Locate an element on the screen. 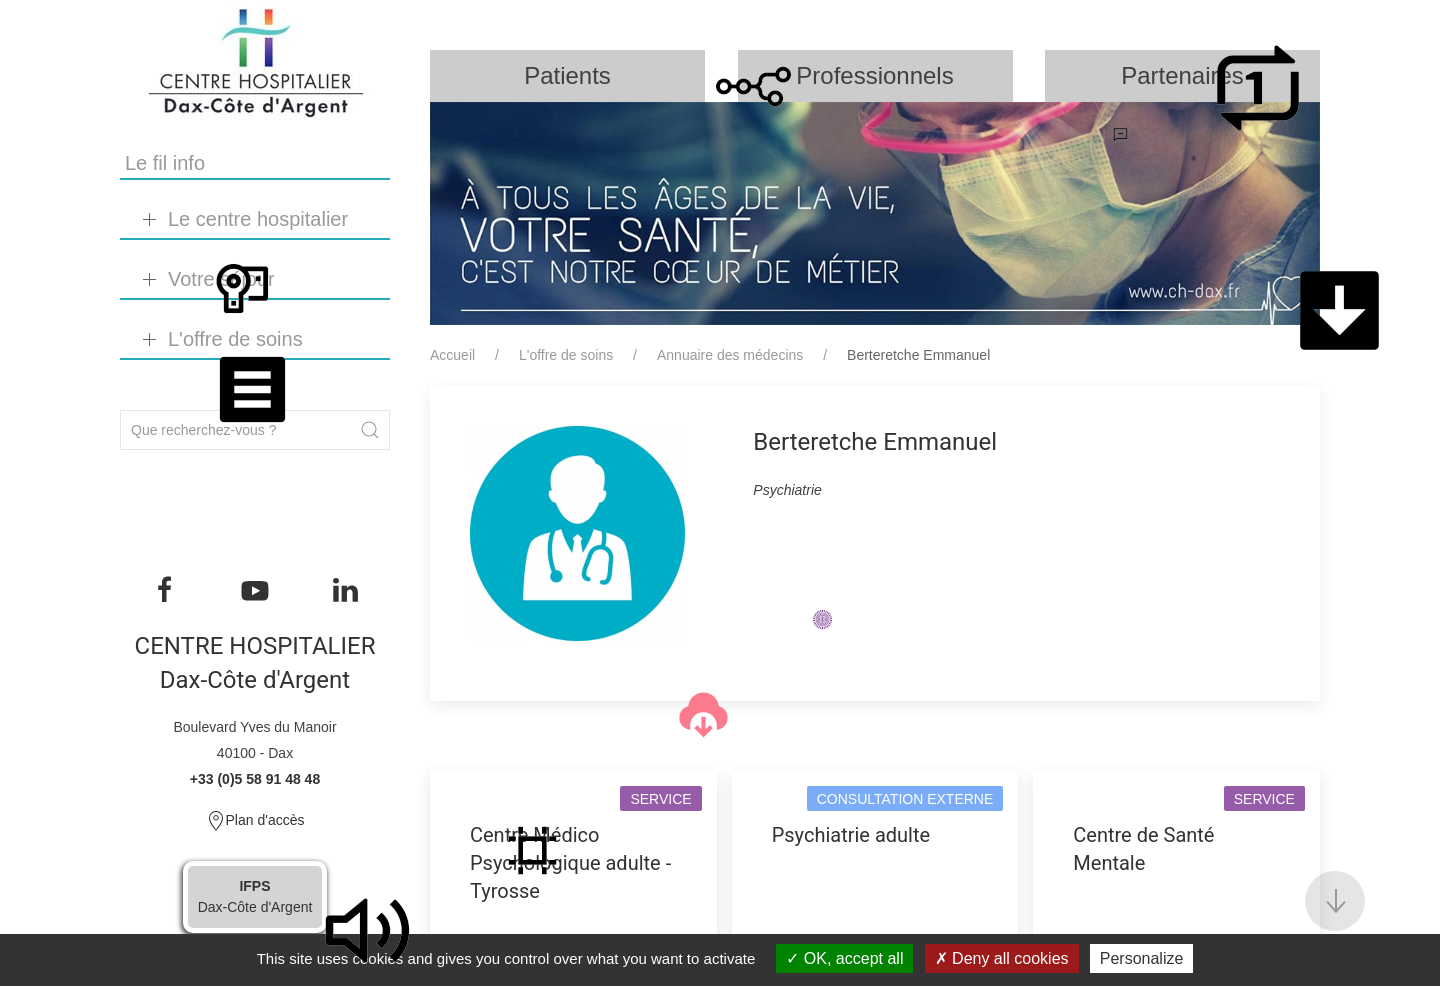 This screenshot has height=986, width=1440. open prezi presentation software is located at coordinates (822, 619).